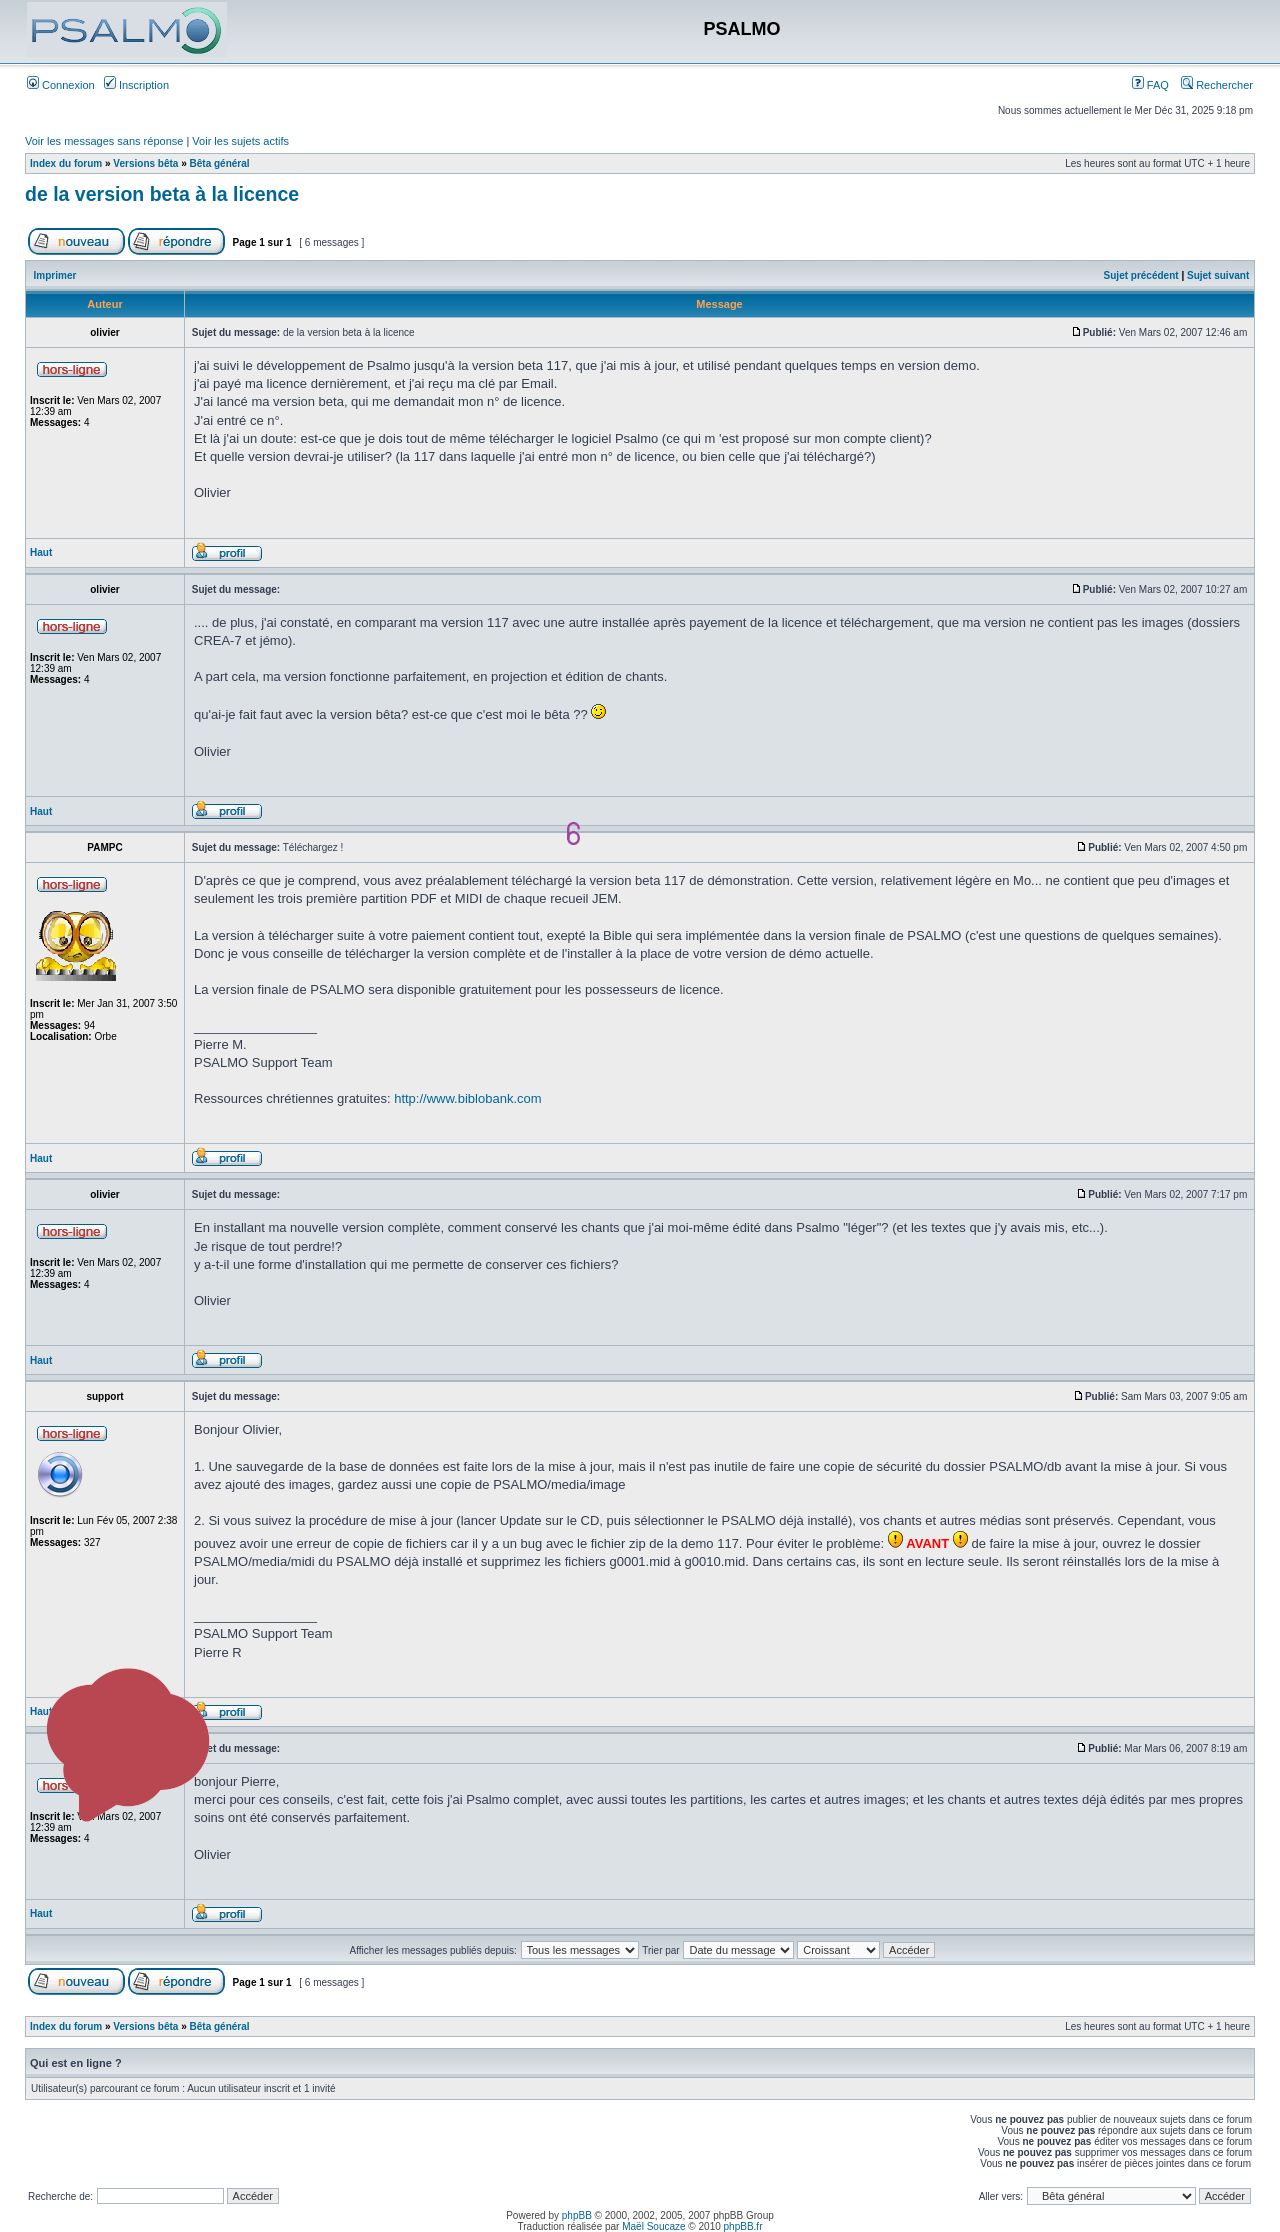 Image resolution: width=1280 pixels, height=2232 pixels. I want to click on open chat or messaging, so click(125, 1745).